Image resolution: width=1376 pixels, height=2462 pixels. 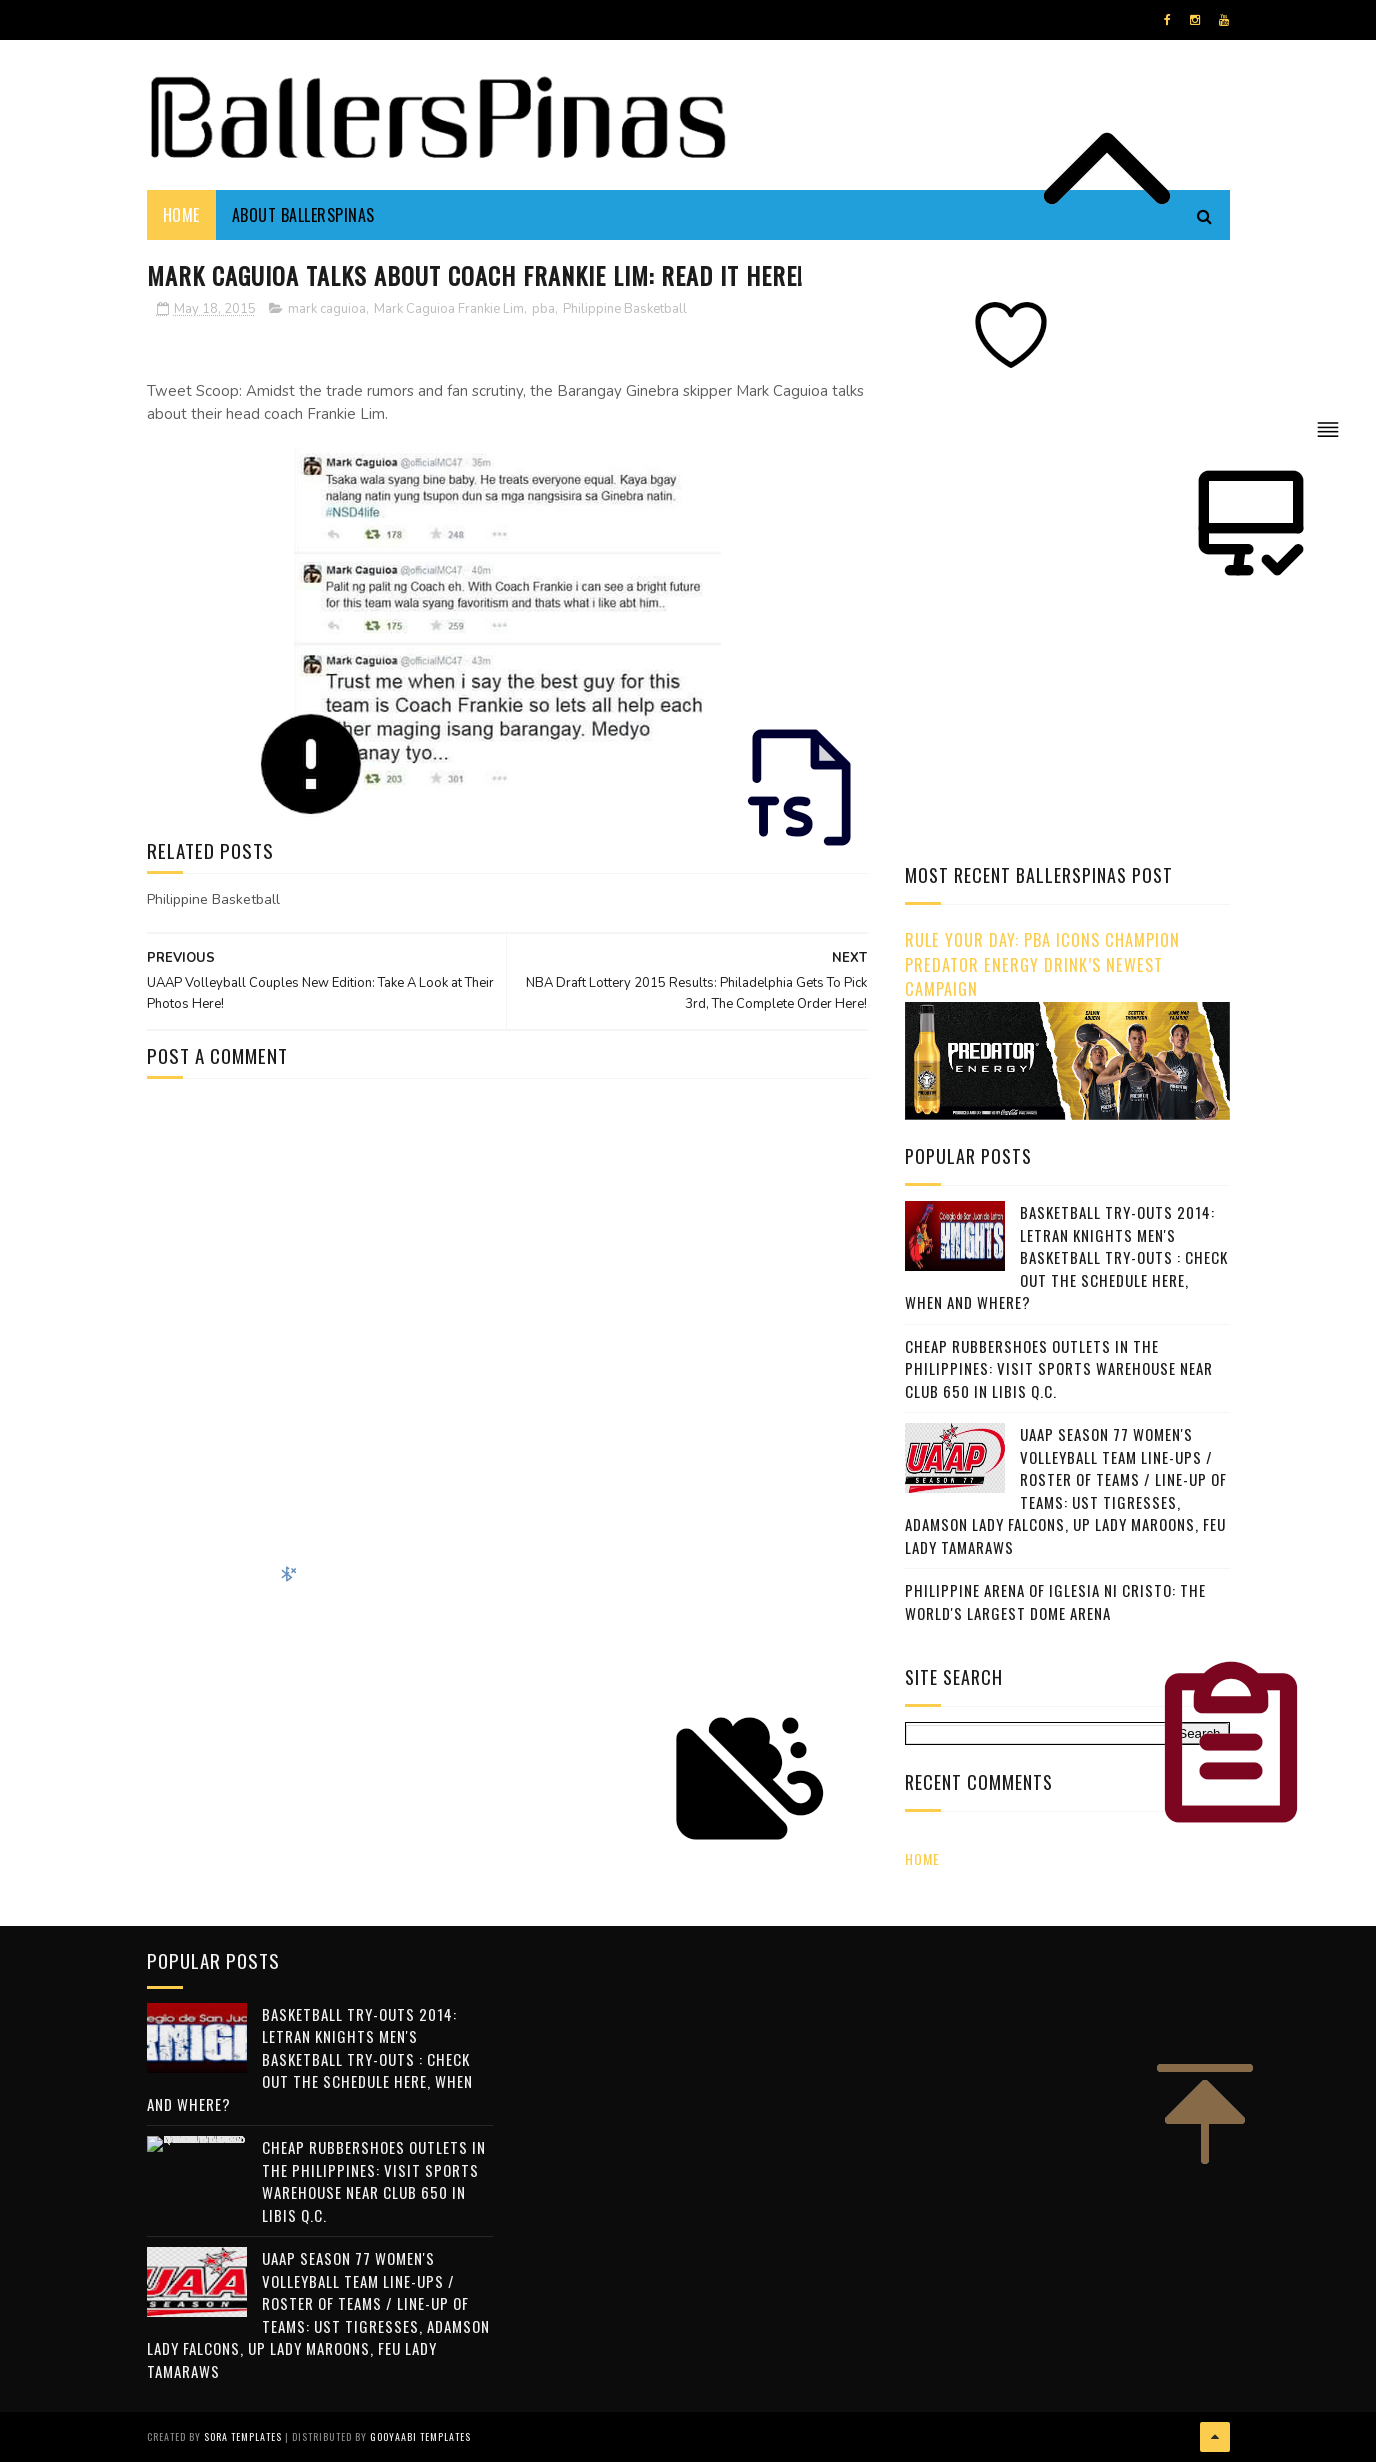 What do you see at coordinates (1231, 1745) in the screenshot?
I see `view clipboard contents` at bounding box center [1231, 1745].